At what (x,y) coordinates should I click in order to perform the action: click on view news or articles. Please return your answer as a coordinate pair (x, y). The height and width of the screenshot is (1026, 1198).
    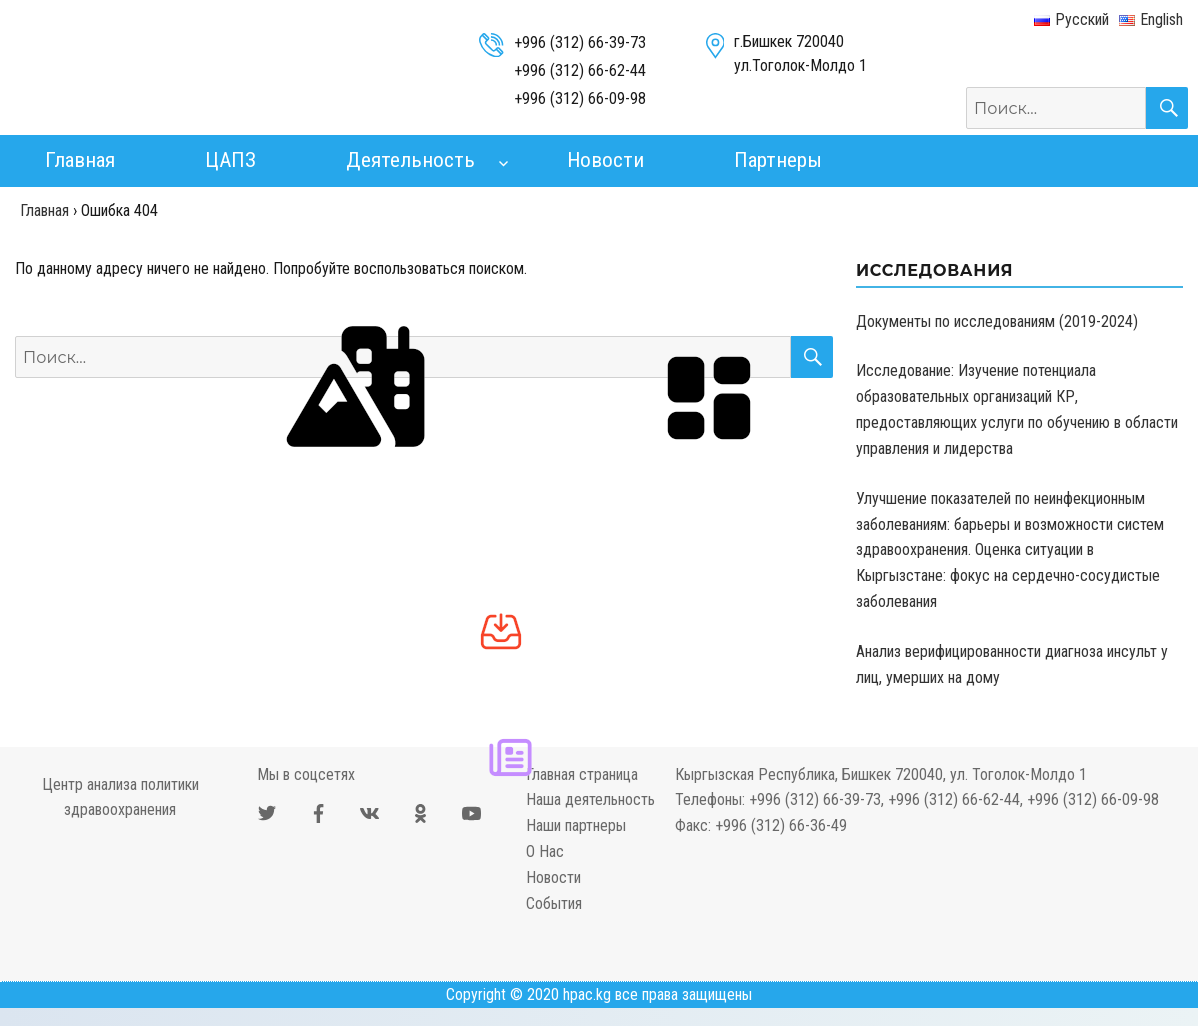
    Looking at the image, I should click on (510, 757).